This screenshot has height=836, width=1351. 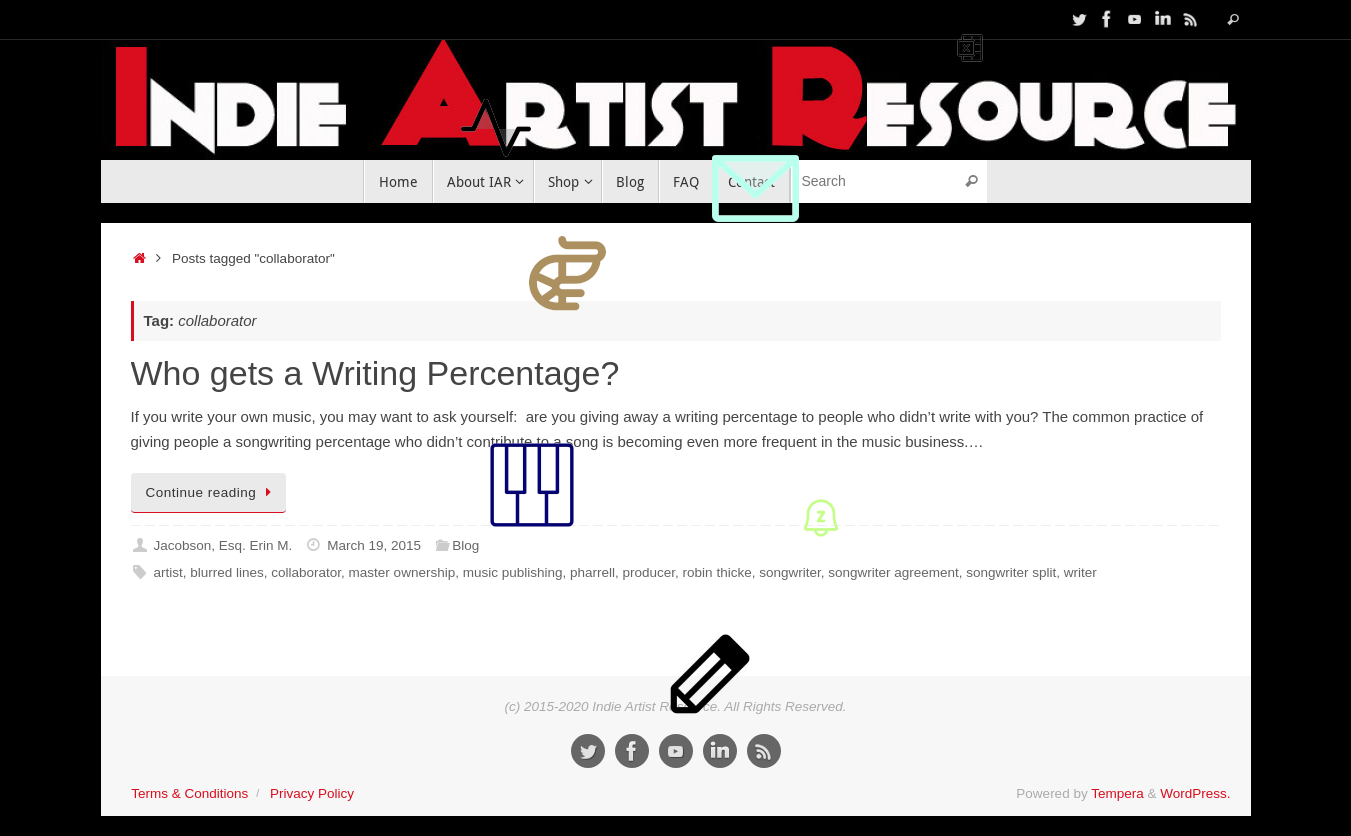 I want to click on mute notifications or enable sleep mode, so click(x=821, y=518).